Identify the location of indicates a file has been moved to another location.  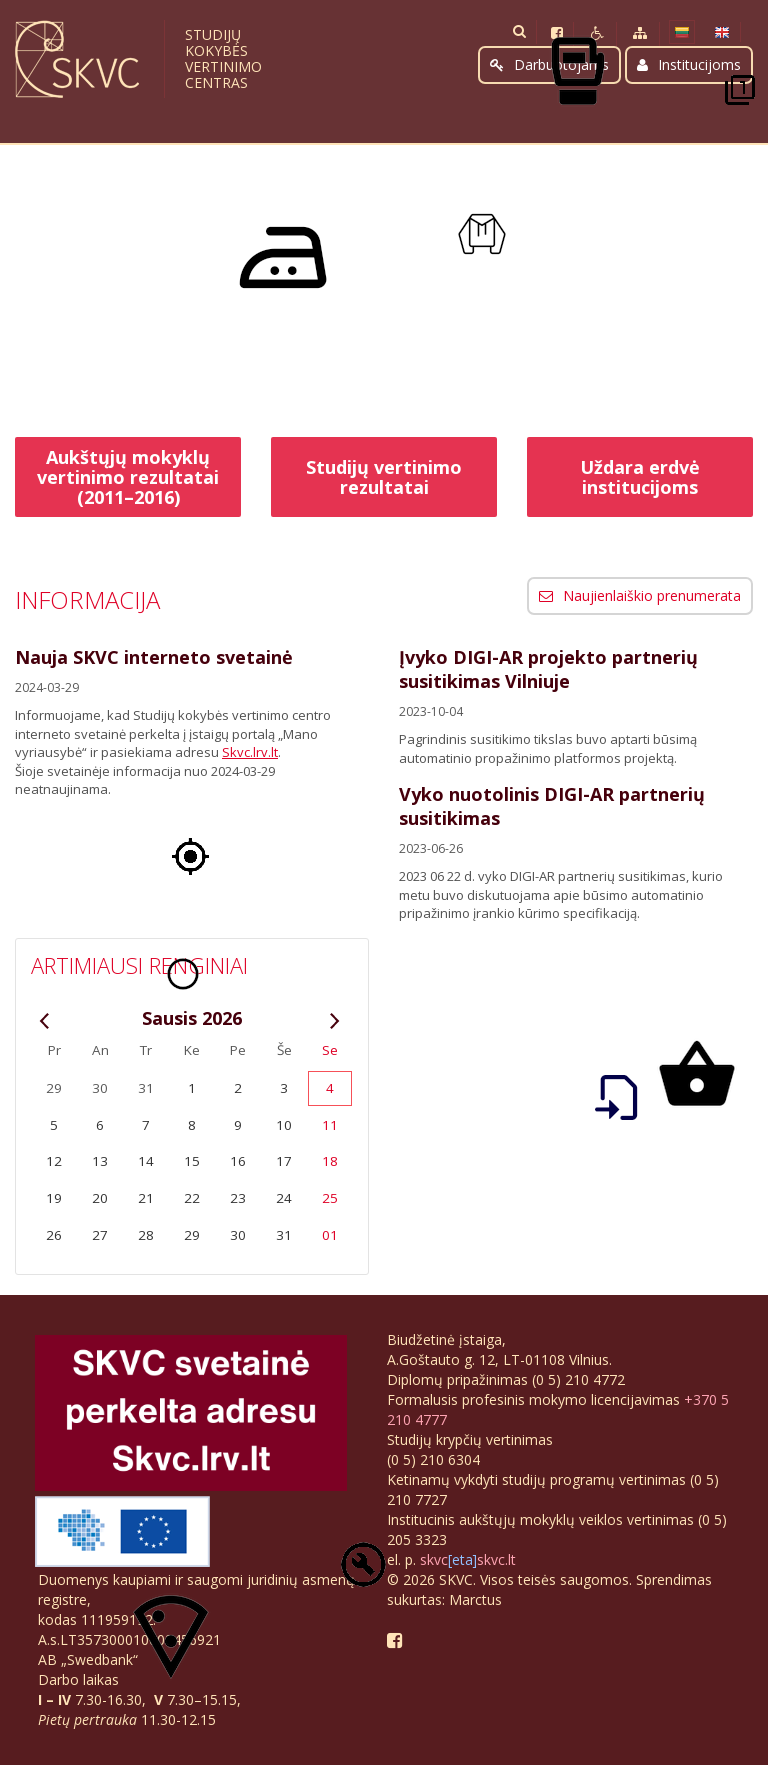
(617, 1097).